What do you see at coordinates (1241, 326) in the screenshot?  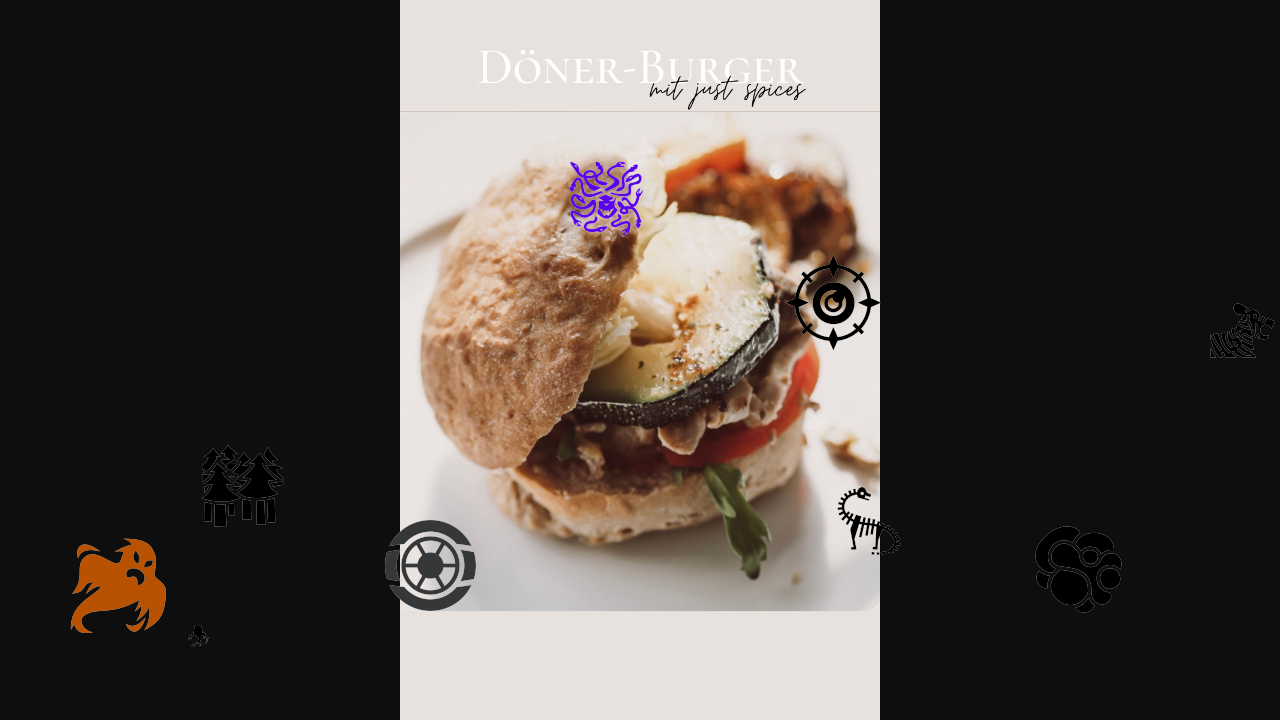 I see `represents a wildlife or animal-related feature` at bounding box center [1241, 326].